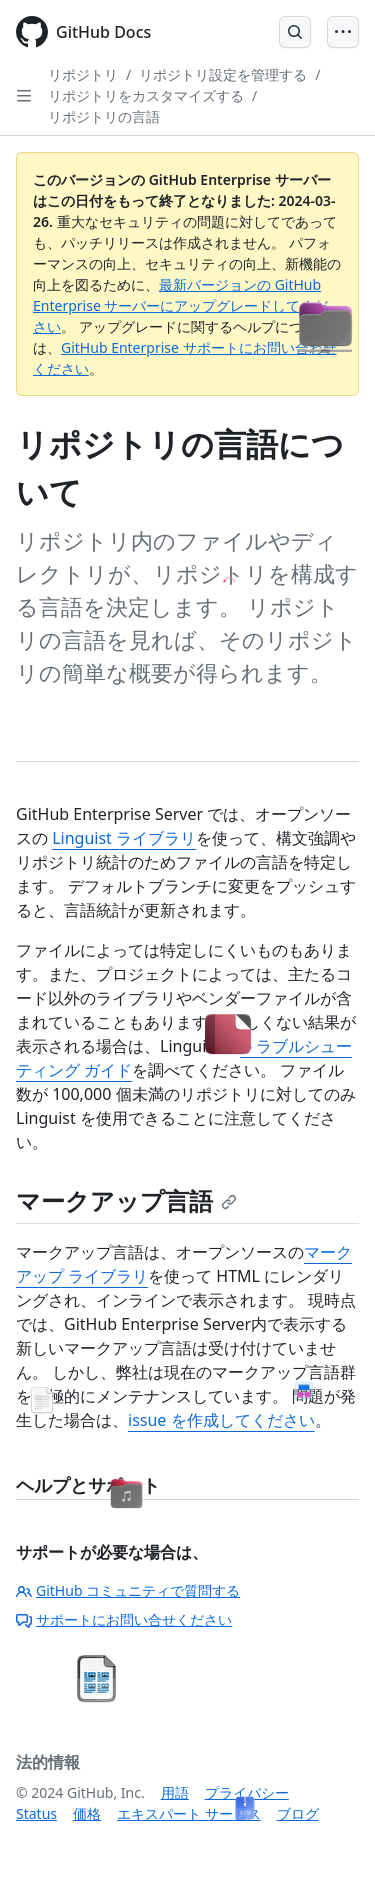 The image size is (375, 1888). Describe the element at coordinates (229, 580) in the screenshot. I see `undo the last action` at that location.